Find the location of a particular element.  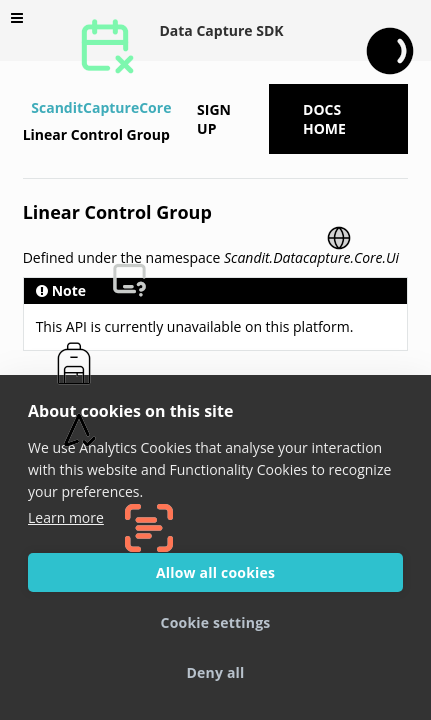

access your inventory or storage is located at coordinates (74, 365).